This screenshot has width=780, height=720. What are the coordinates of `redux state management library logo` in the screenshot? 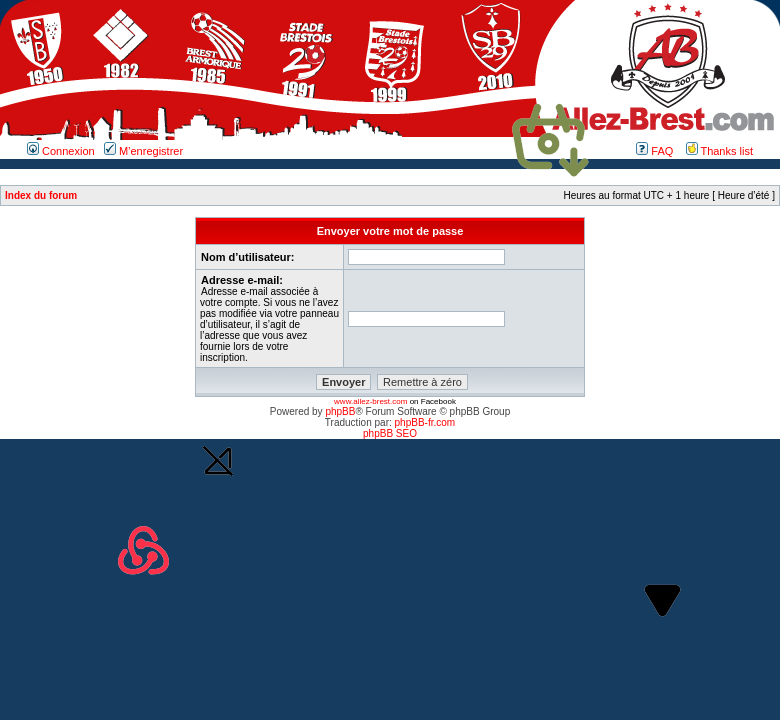 It's located at (143, 551).